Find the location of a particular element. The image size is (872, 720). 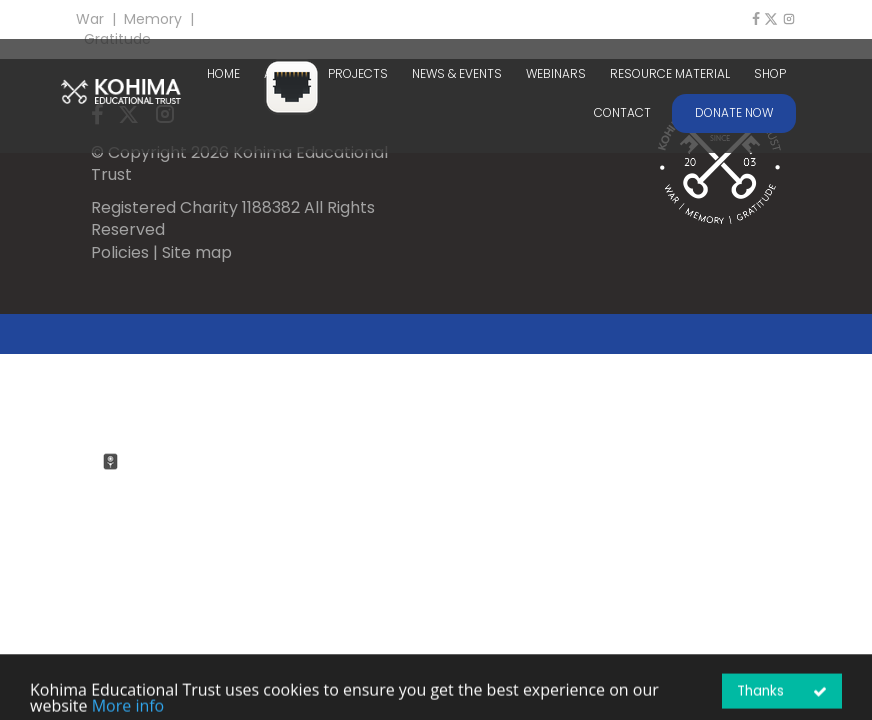

open the backups application is located at coordinates (110, 461).